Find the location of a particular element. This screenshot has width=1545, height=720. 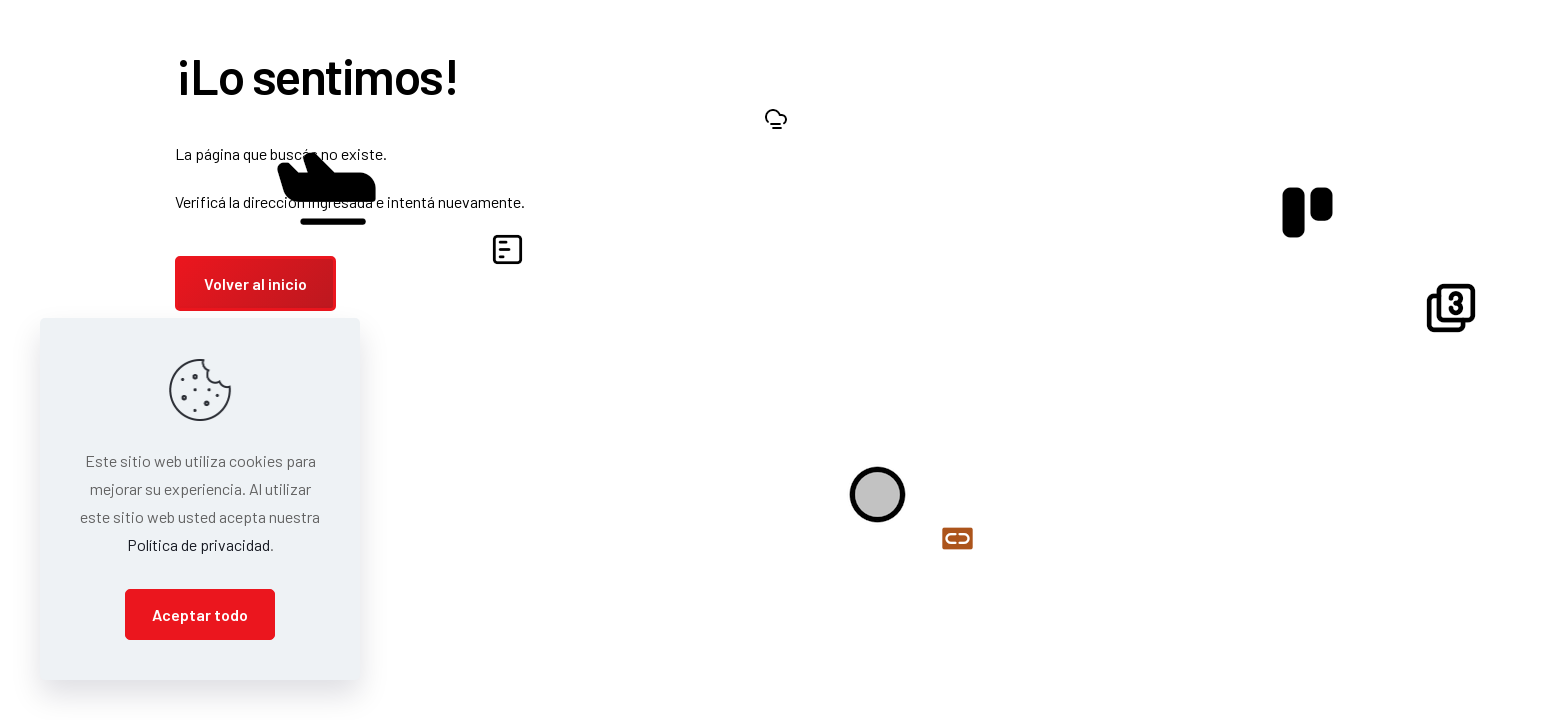

align content to the left with full-width stretching is located at coordinates (507, 249).